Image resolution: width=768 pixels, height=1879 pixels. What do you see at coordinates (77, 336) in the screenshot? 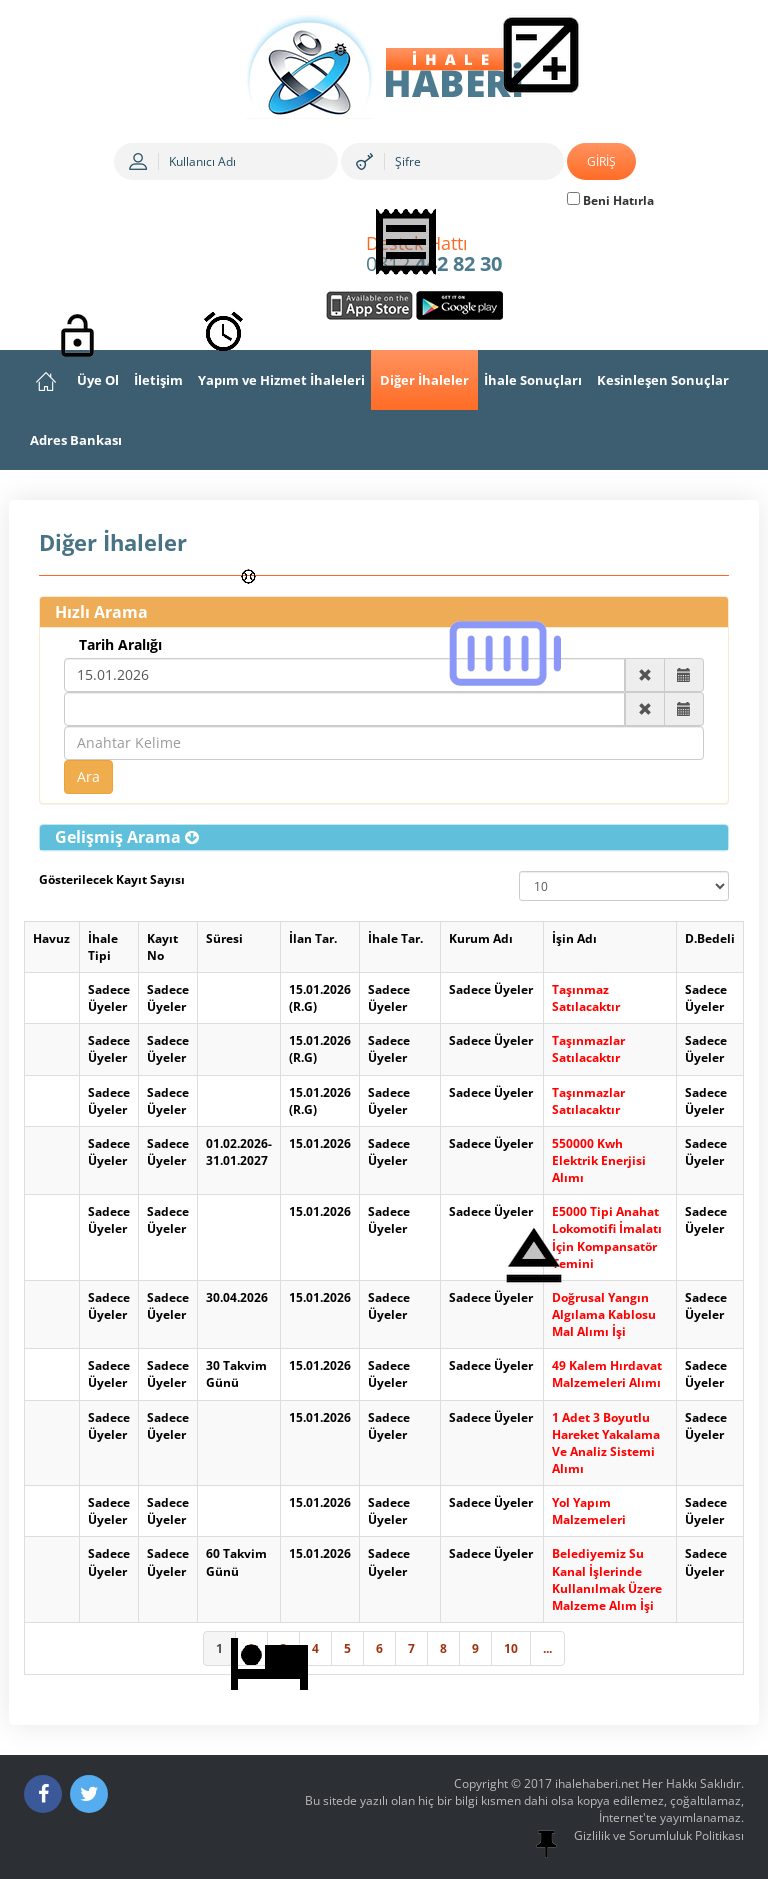
I see `unlock or access secured content` at bounding box center [77, 336].